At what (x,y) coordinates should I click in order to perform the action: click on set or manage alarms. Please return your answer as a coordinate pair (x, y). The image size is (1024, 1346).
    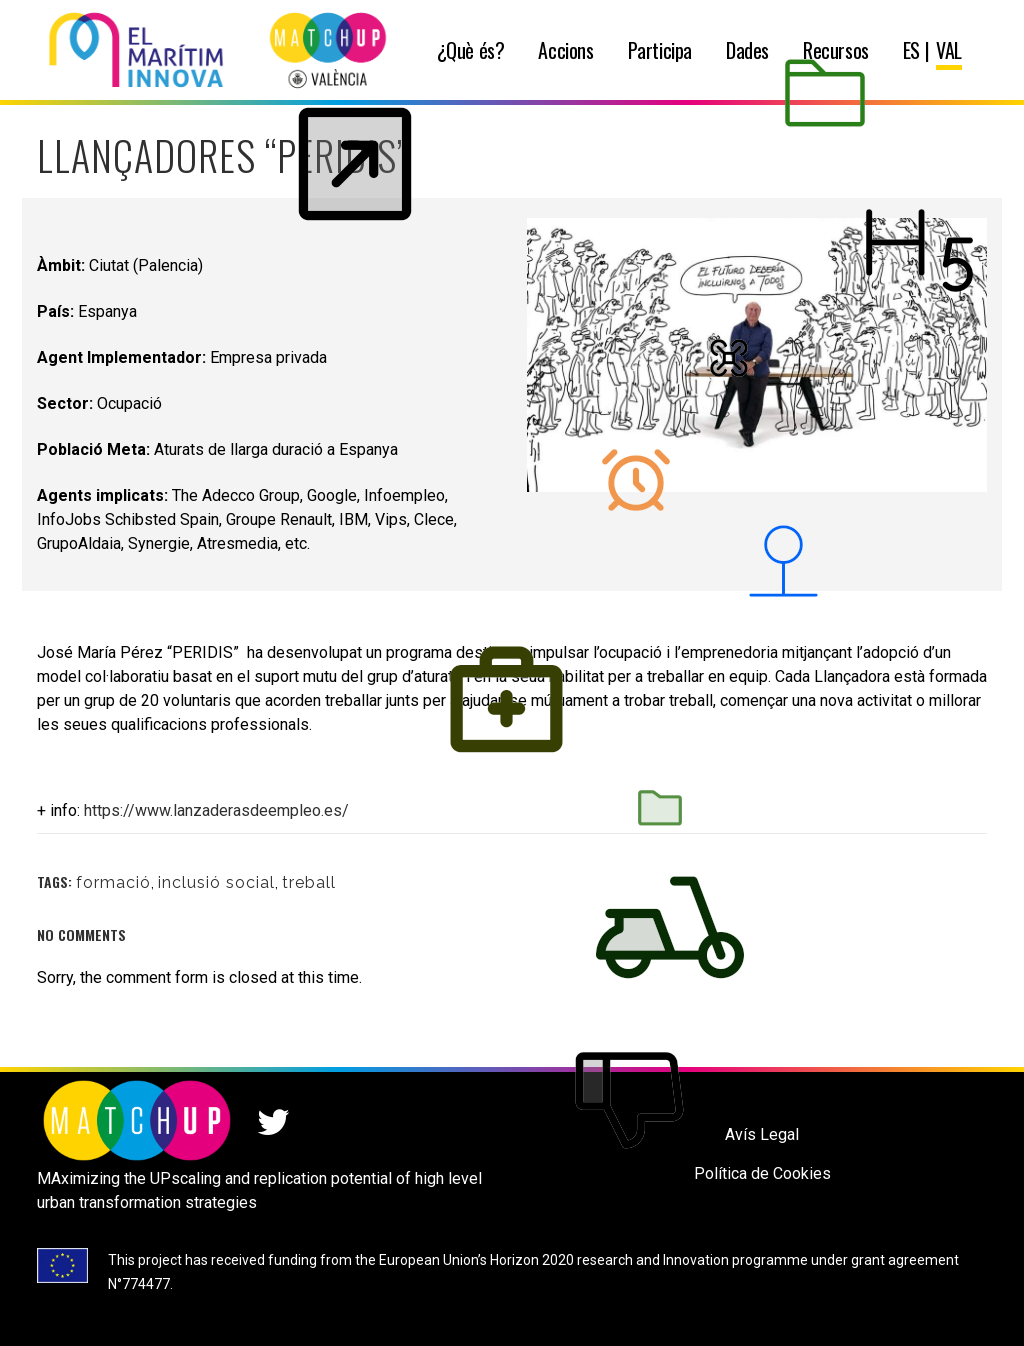
    Looking at the image, I should click on (636, 480).